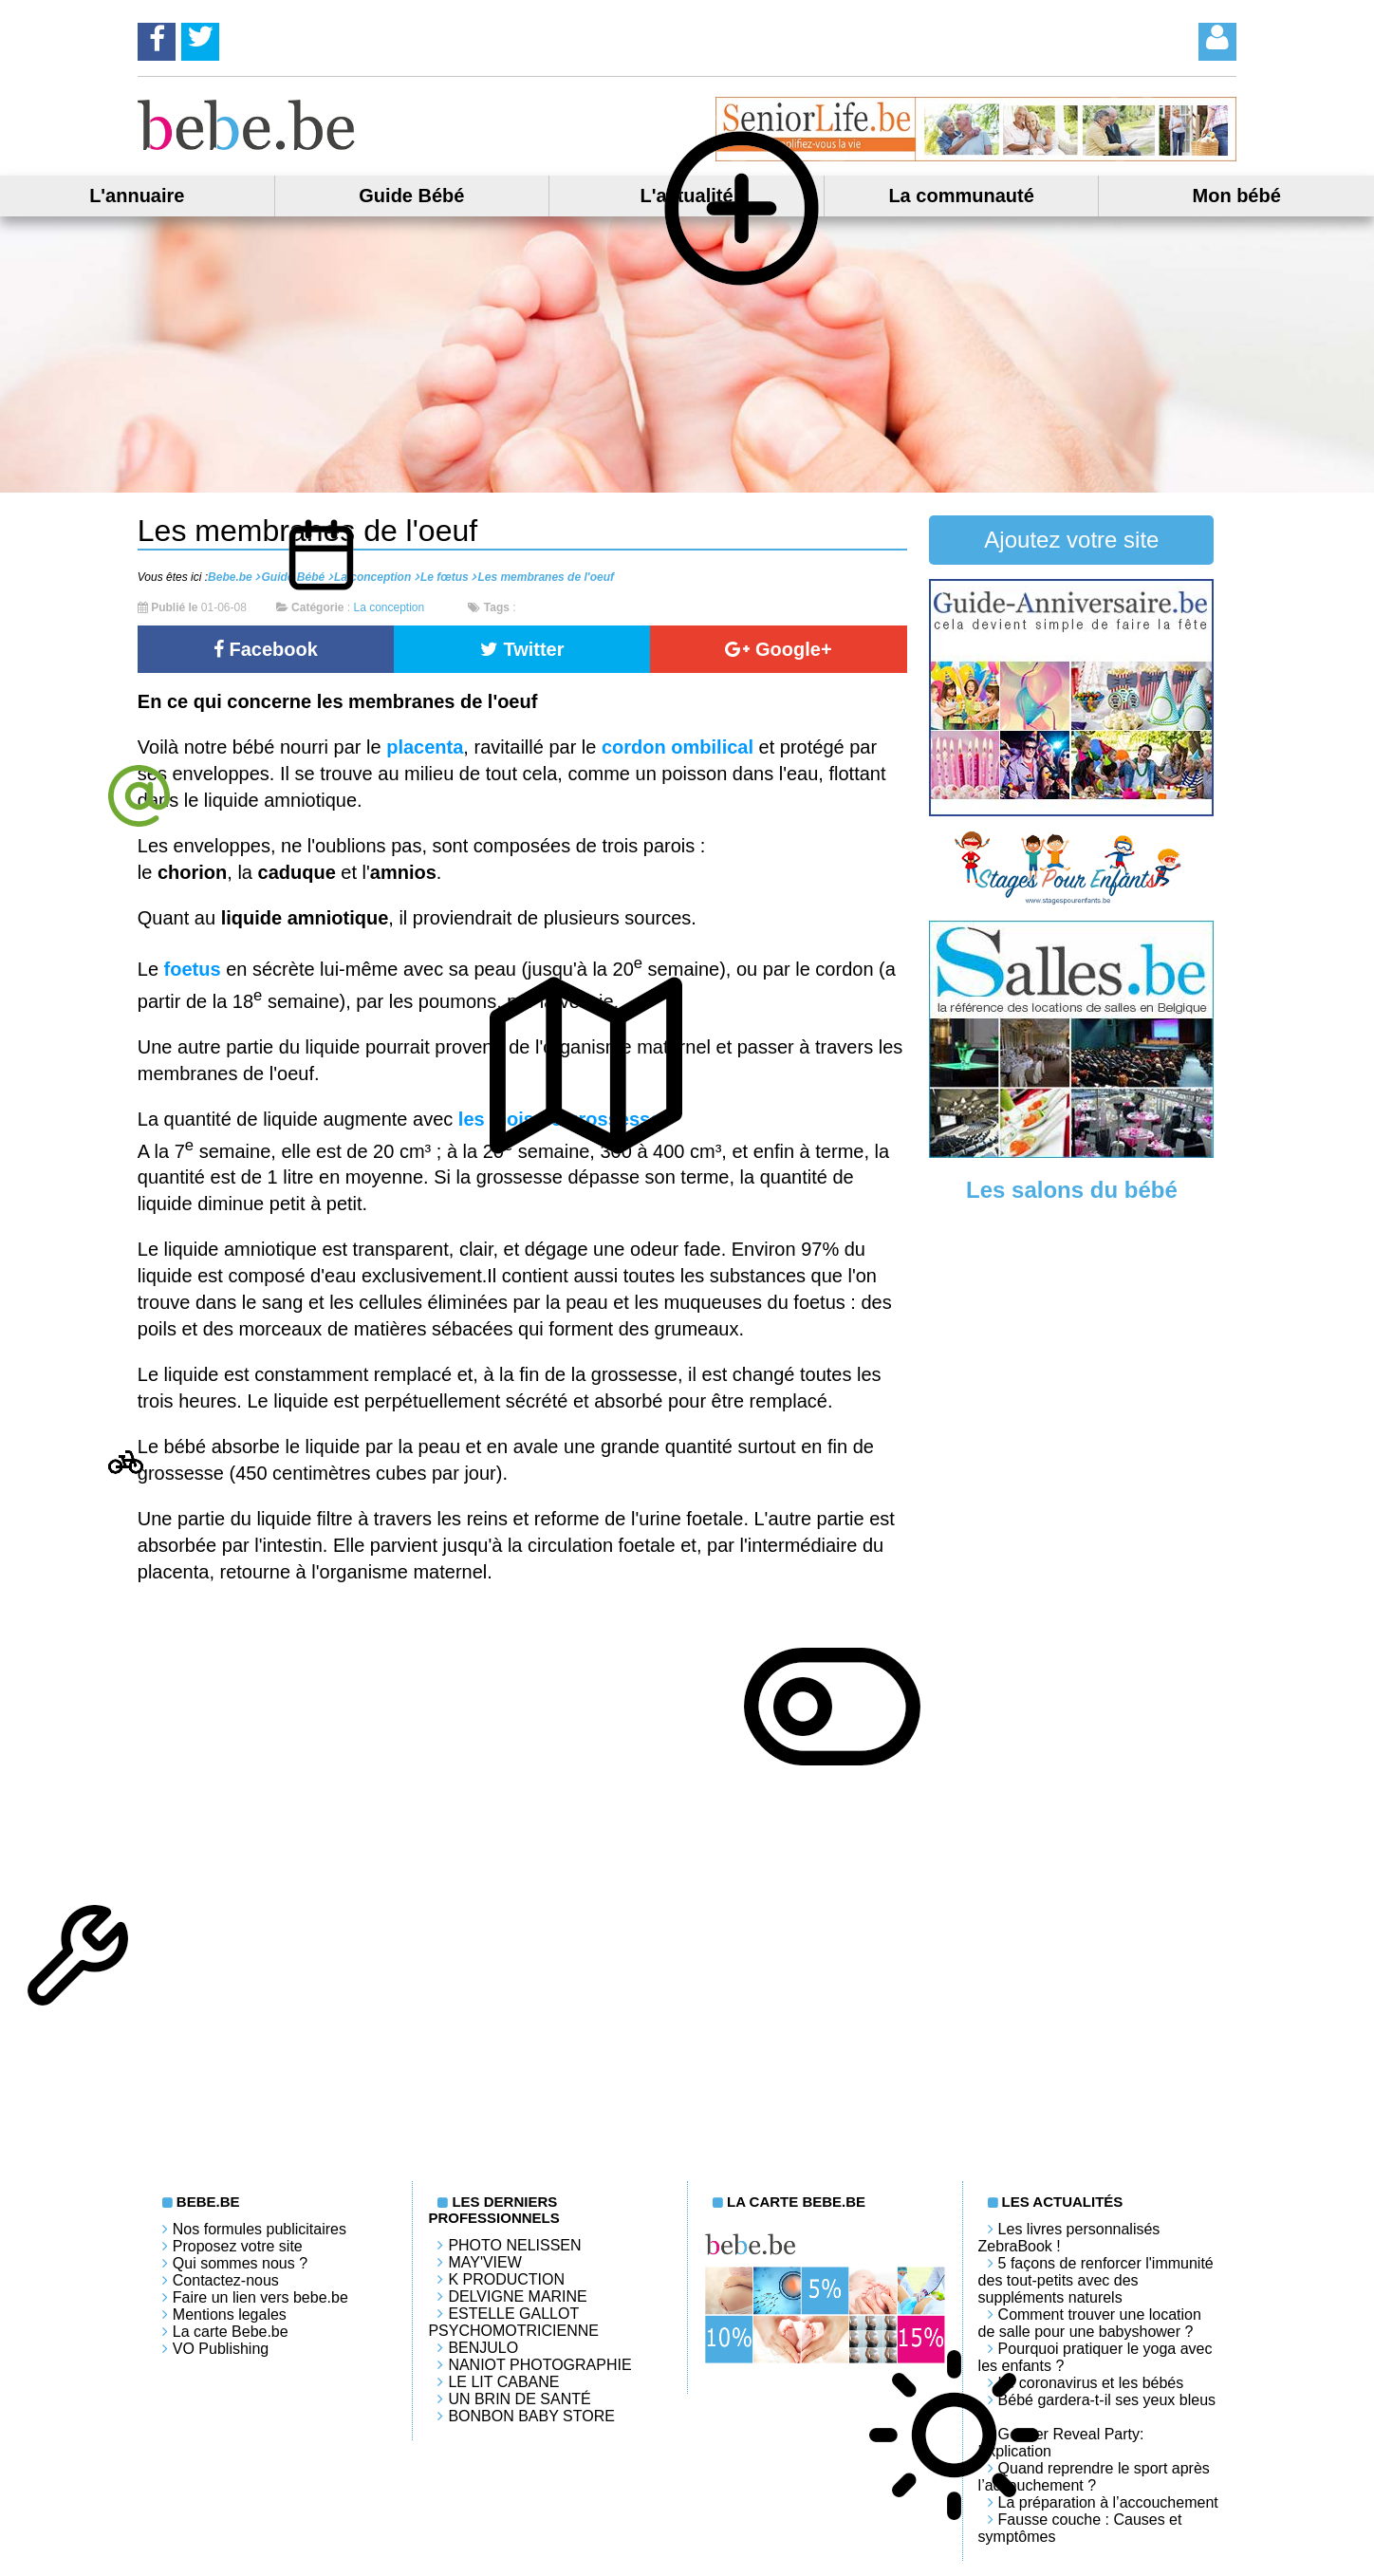 This screenshot has width=1374, height=2576. I want to click on mention a user in a post or comment, so click(139, 795).